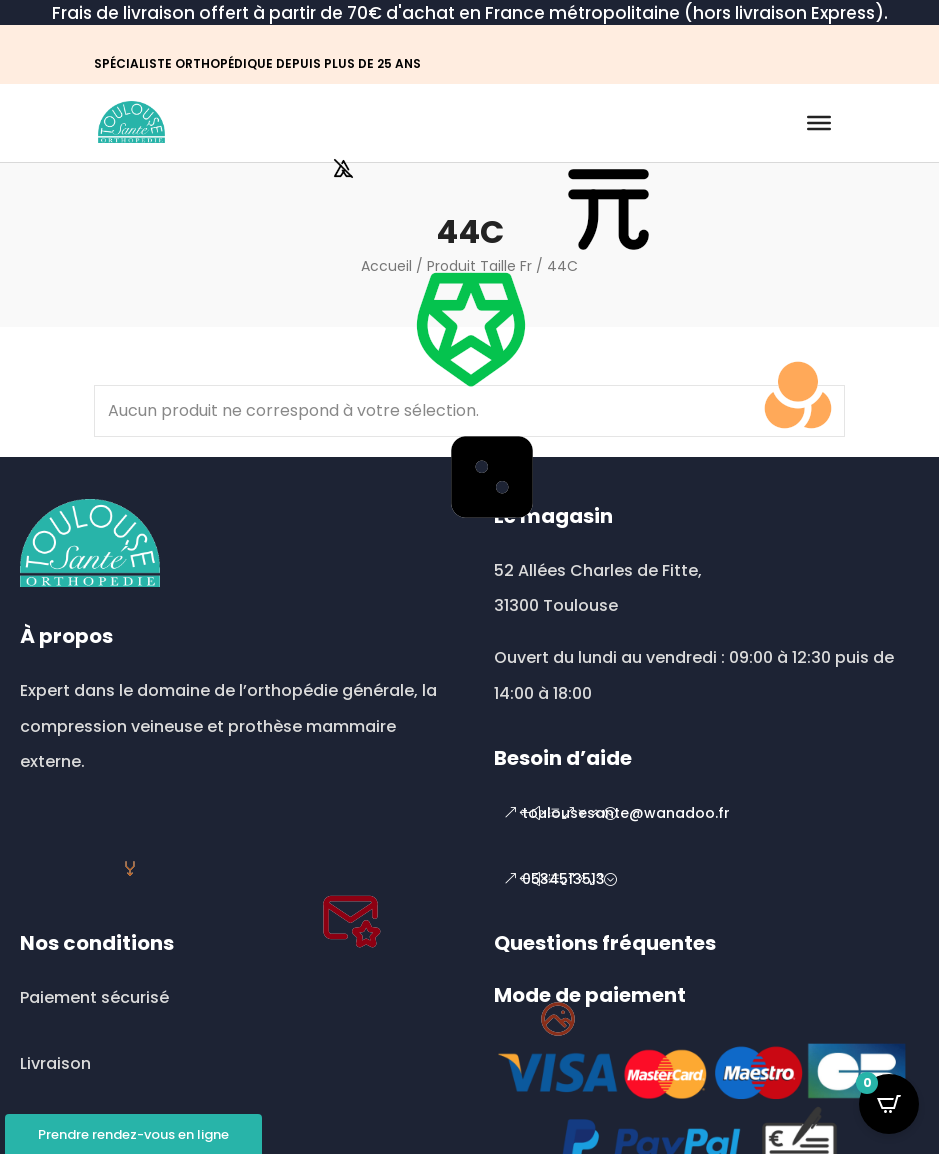 The width and height of the screenshot is (939, 1154). I want to click on merge selected items or branches, so click(130, 868).